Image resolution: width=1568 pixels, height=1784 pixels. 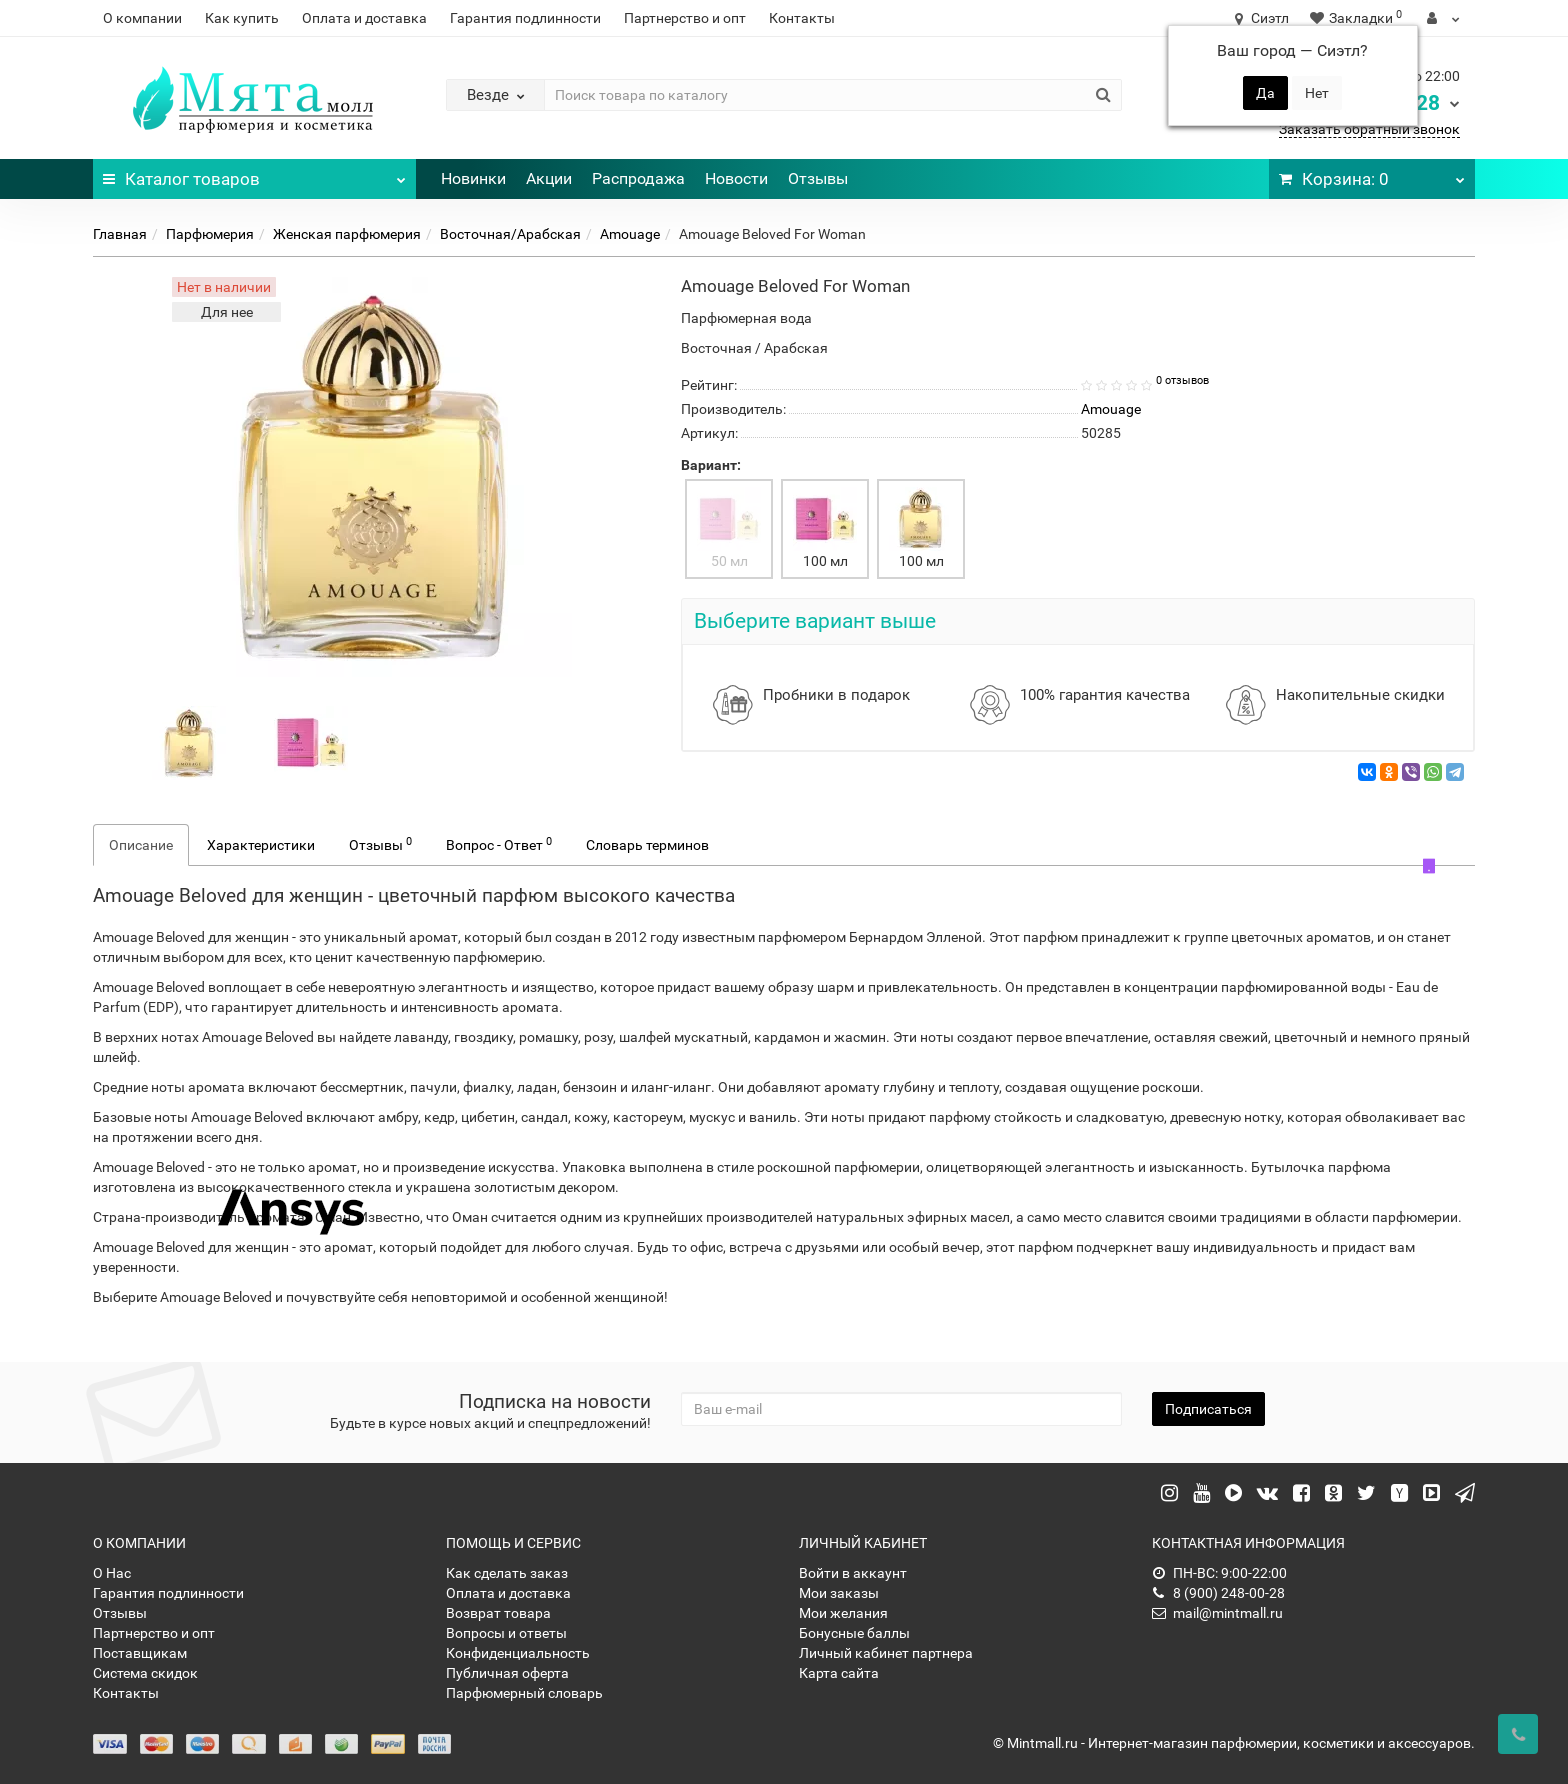 What do you see at coordinates (291, 1212) in the screenshot?
I see `ansys engineering simulation software logo` at bounding box center [291, 1212].